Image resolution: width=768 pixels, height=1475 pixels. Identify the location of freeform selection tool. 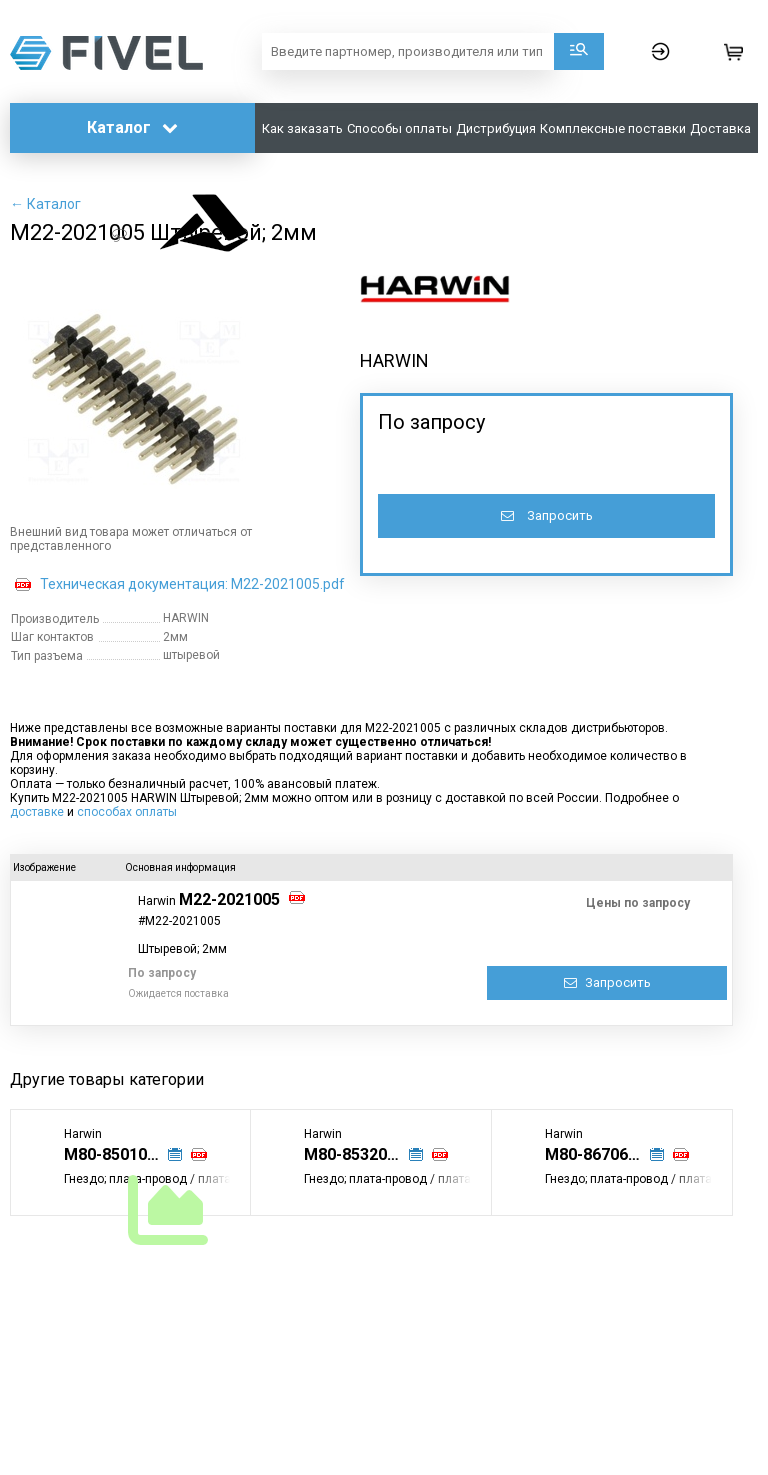
(119, 234).